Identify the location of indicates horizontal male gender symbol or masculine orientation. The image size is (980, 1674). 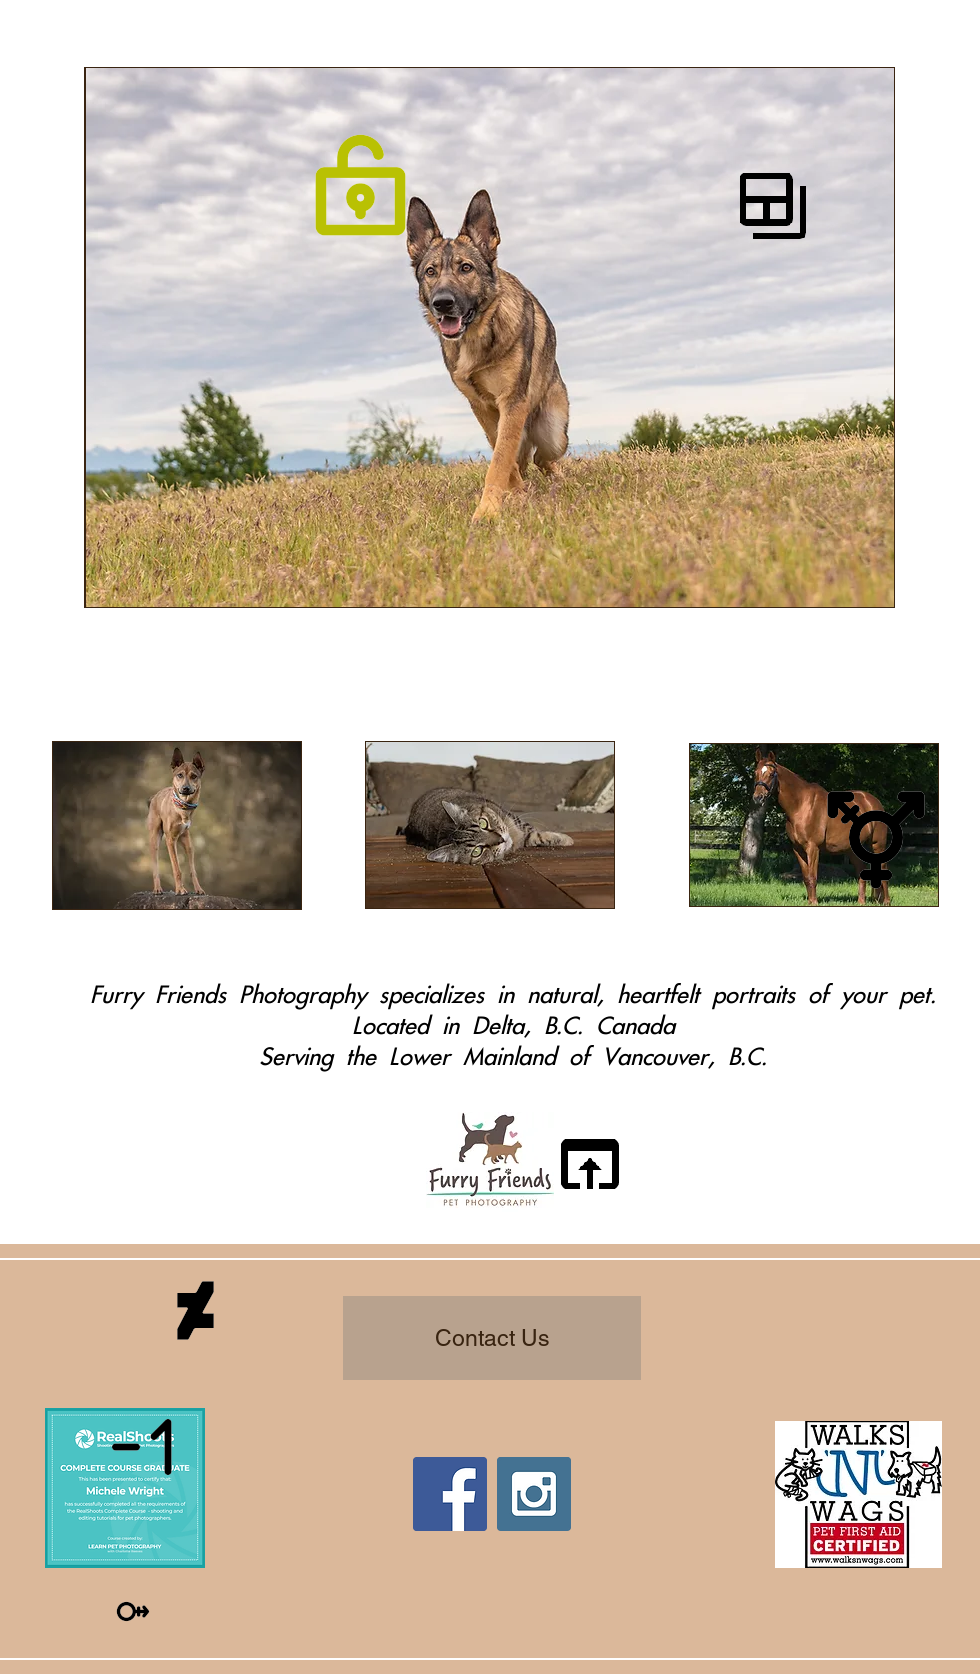
(132, 1611).